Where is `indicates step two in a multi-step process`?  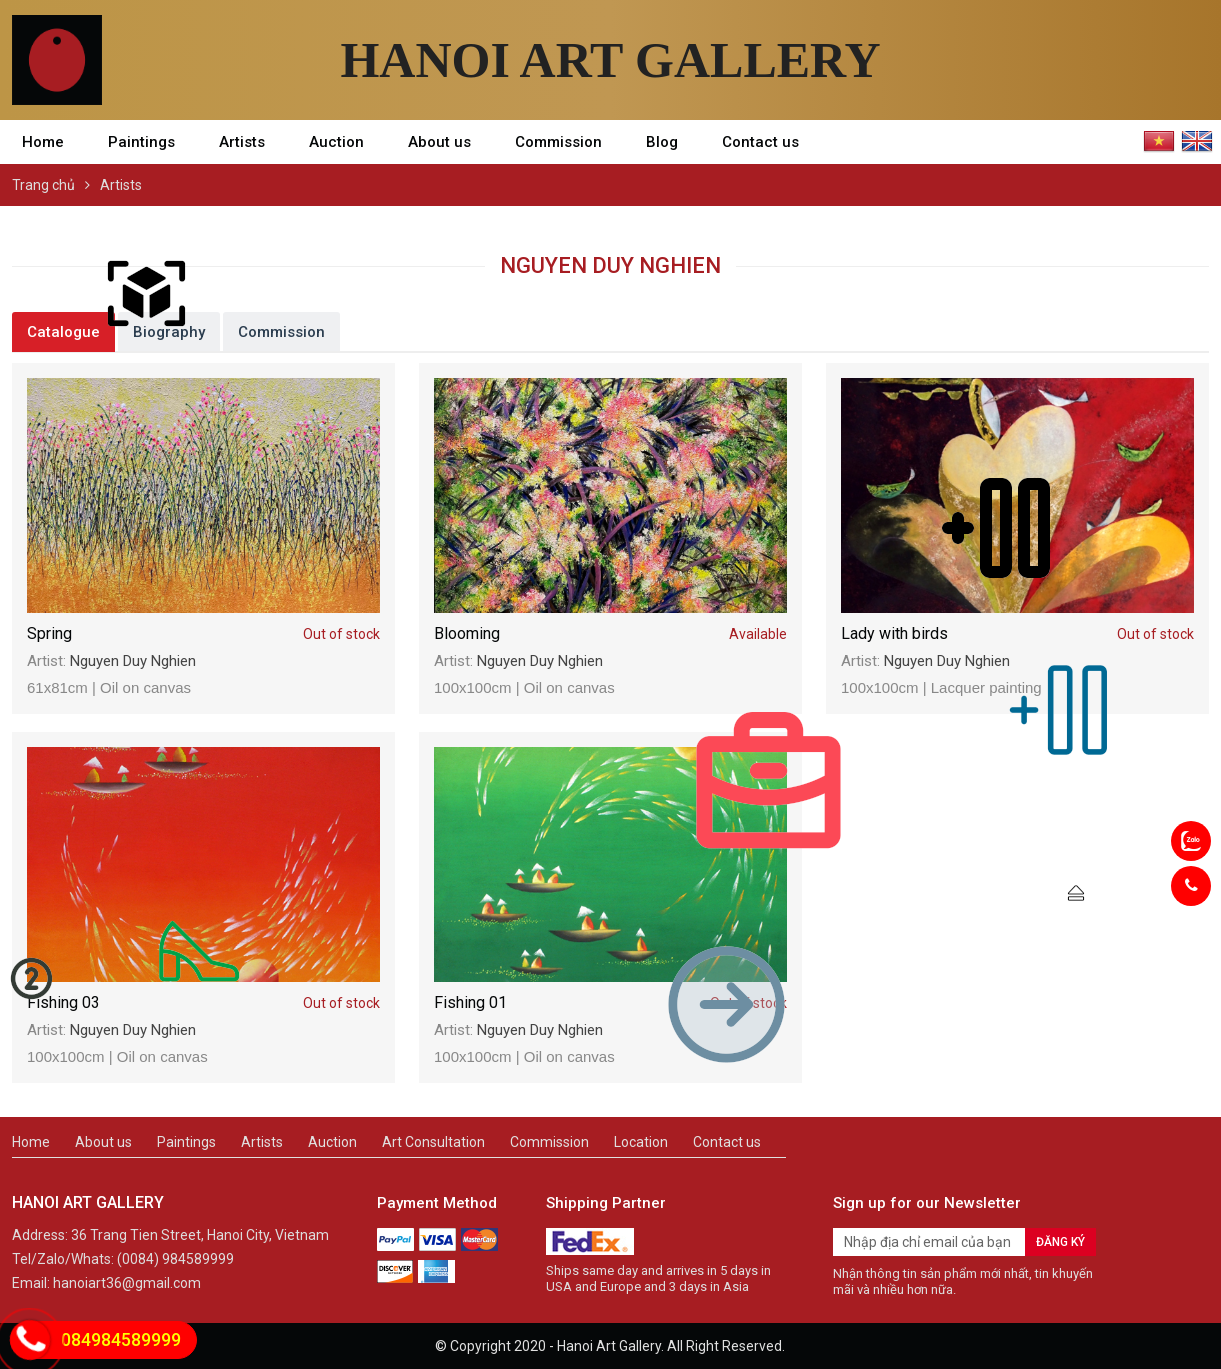 indicates step two in a multi-step process is located at coordinates (31, 978).